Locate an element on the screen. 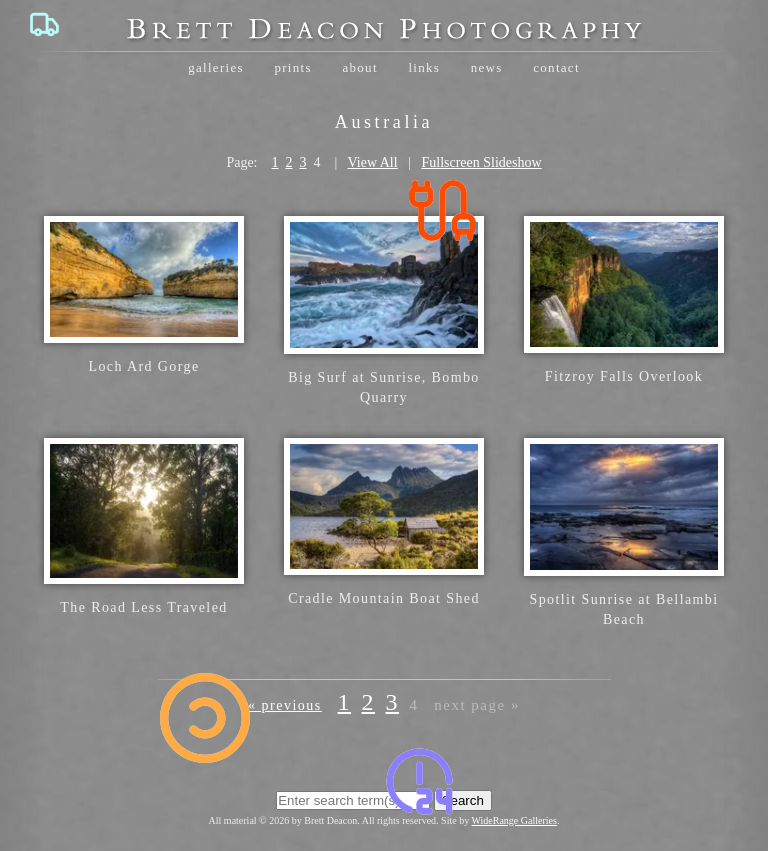 Image resolution: width=768 pixels, height=851 pixels. indicates copyleft licensing for content or software is located at coordinates (205, 718).